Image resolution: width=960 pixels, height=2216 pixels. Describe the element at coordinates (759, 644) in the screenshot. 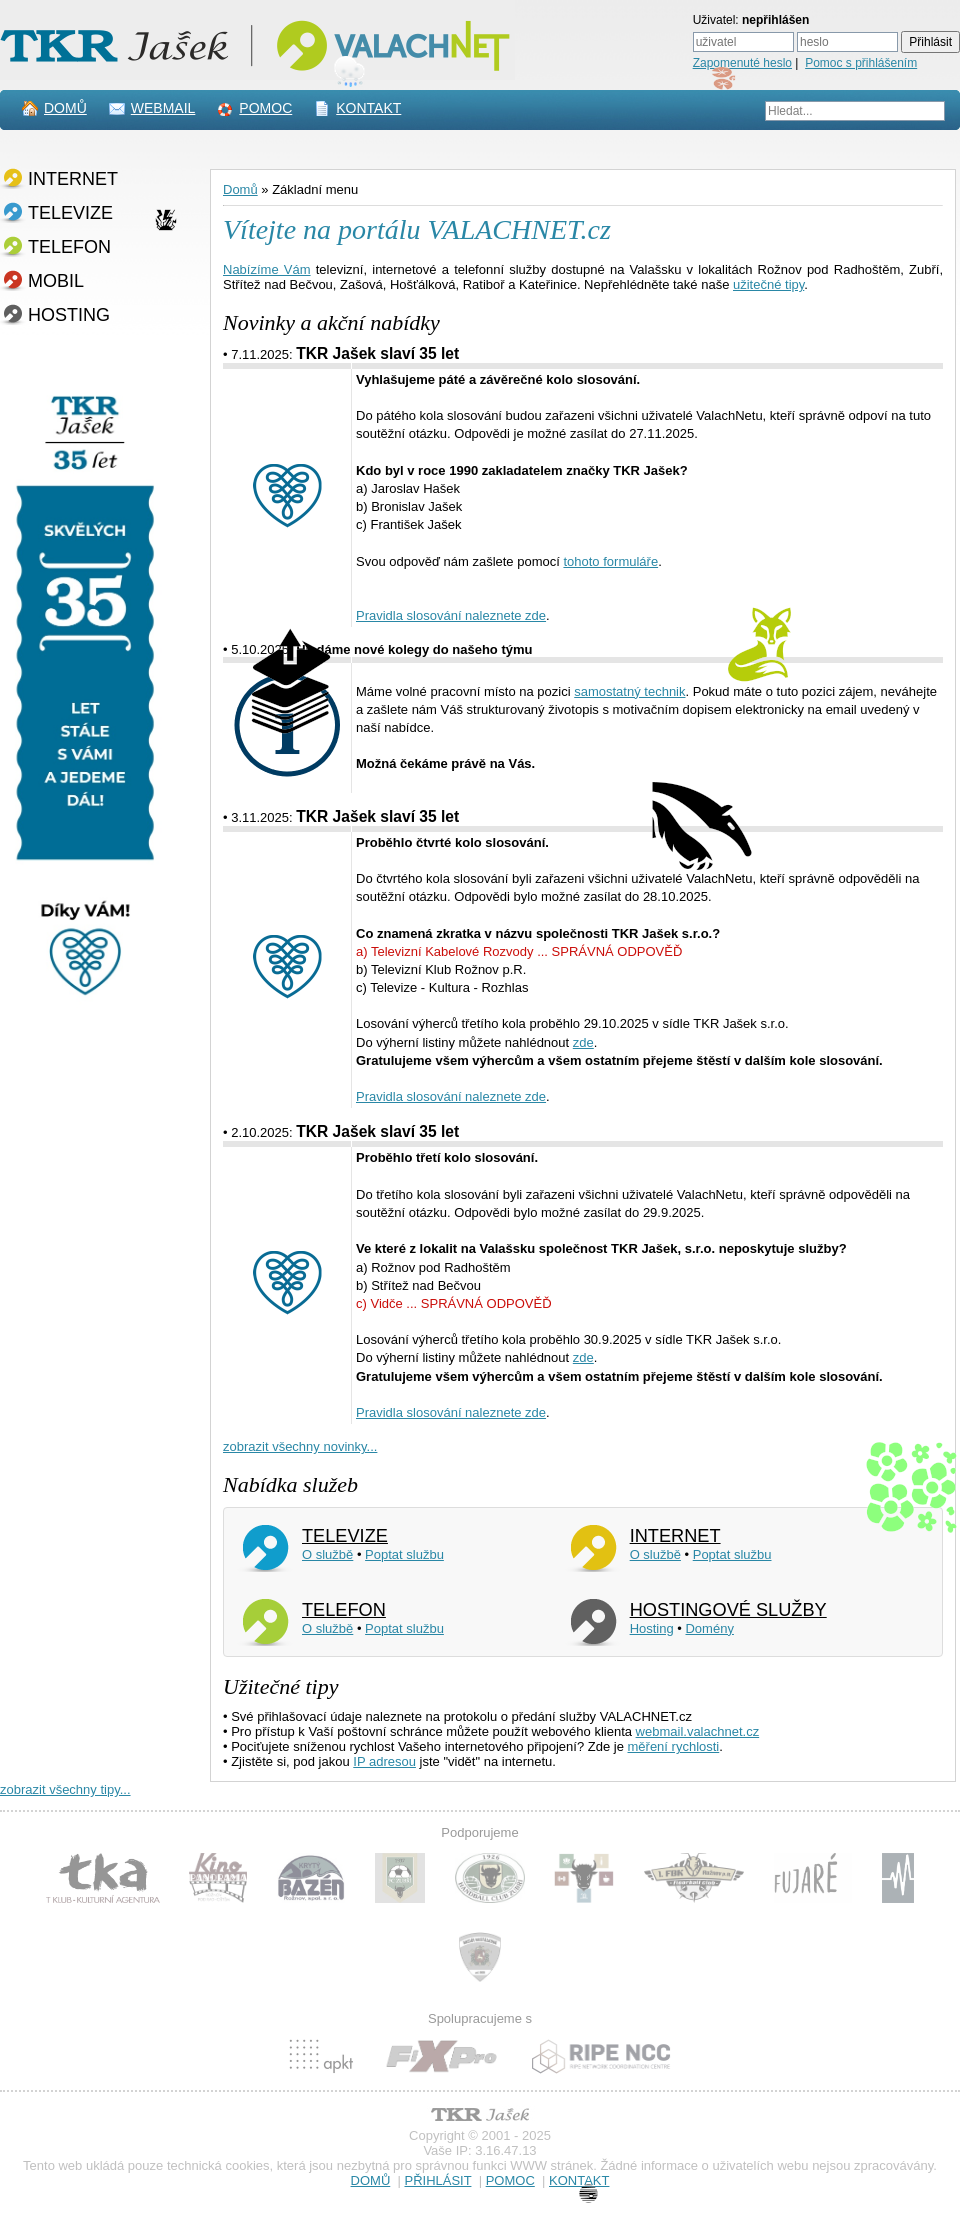

I see `fox character or avatar icon` at that location.